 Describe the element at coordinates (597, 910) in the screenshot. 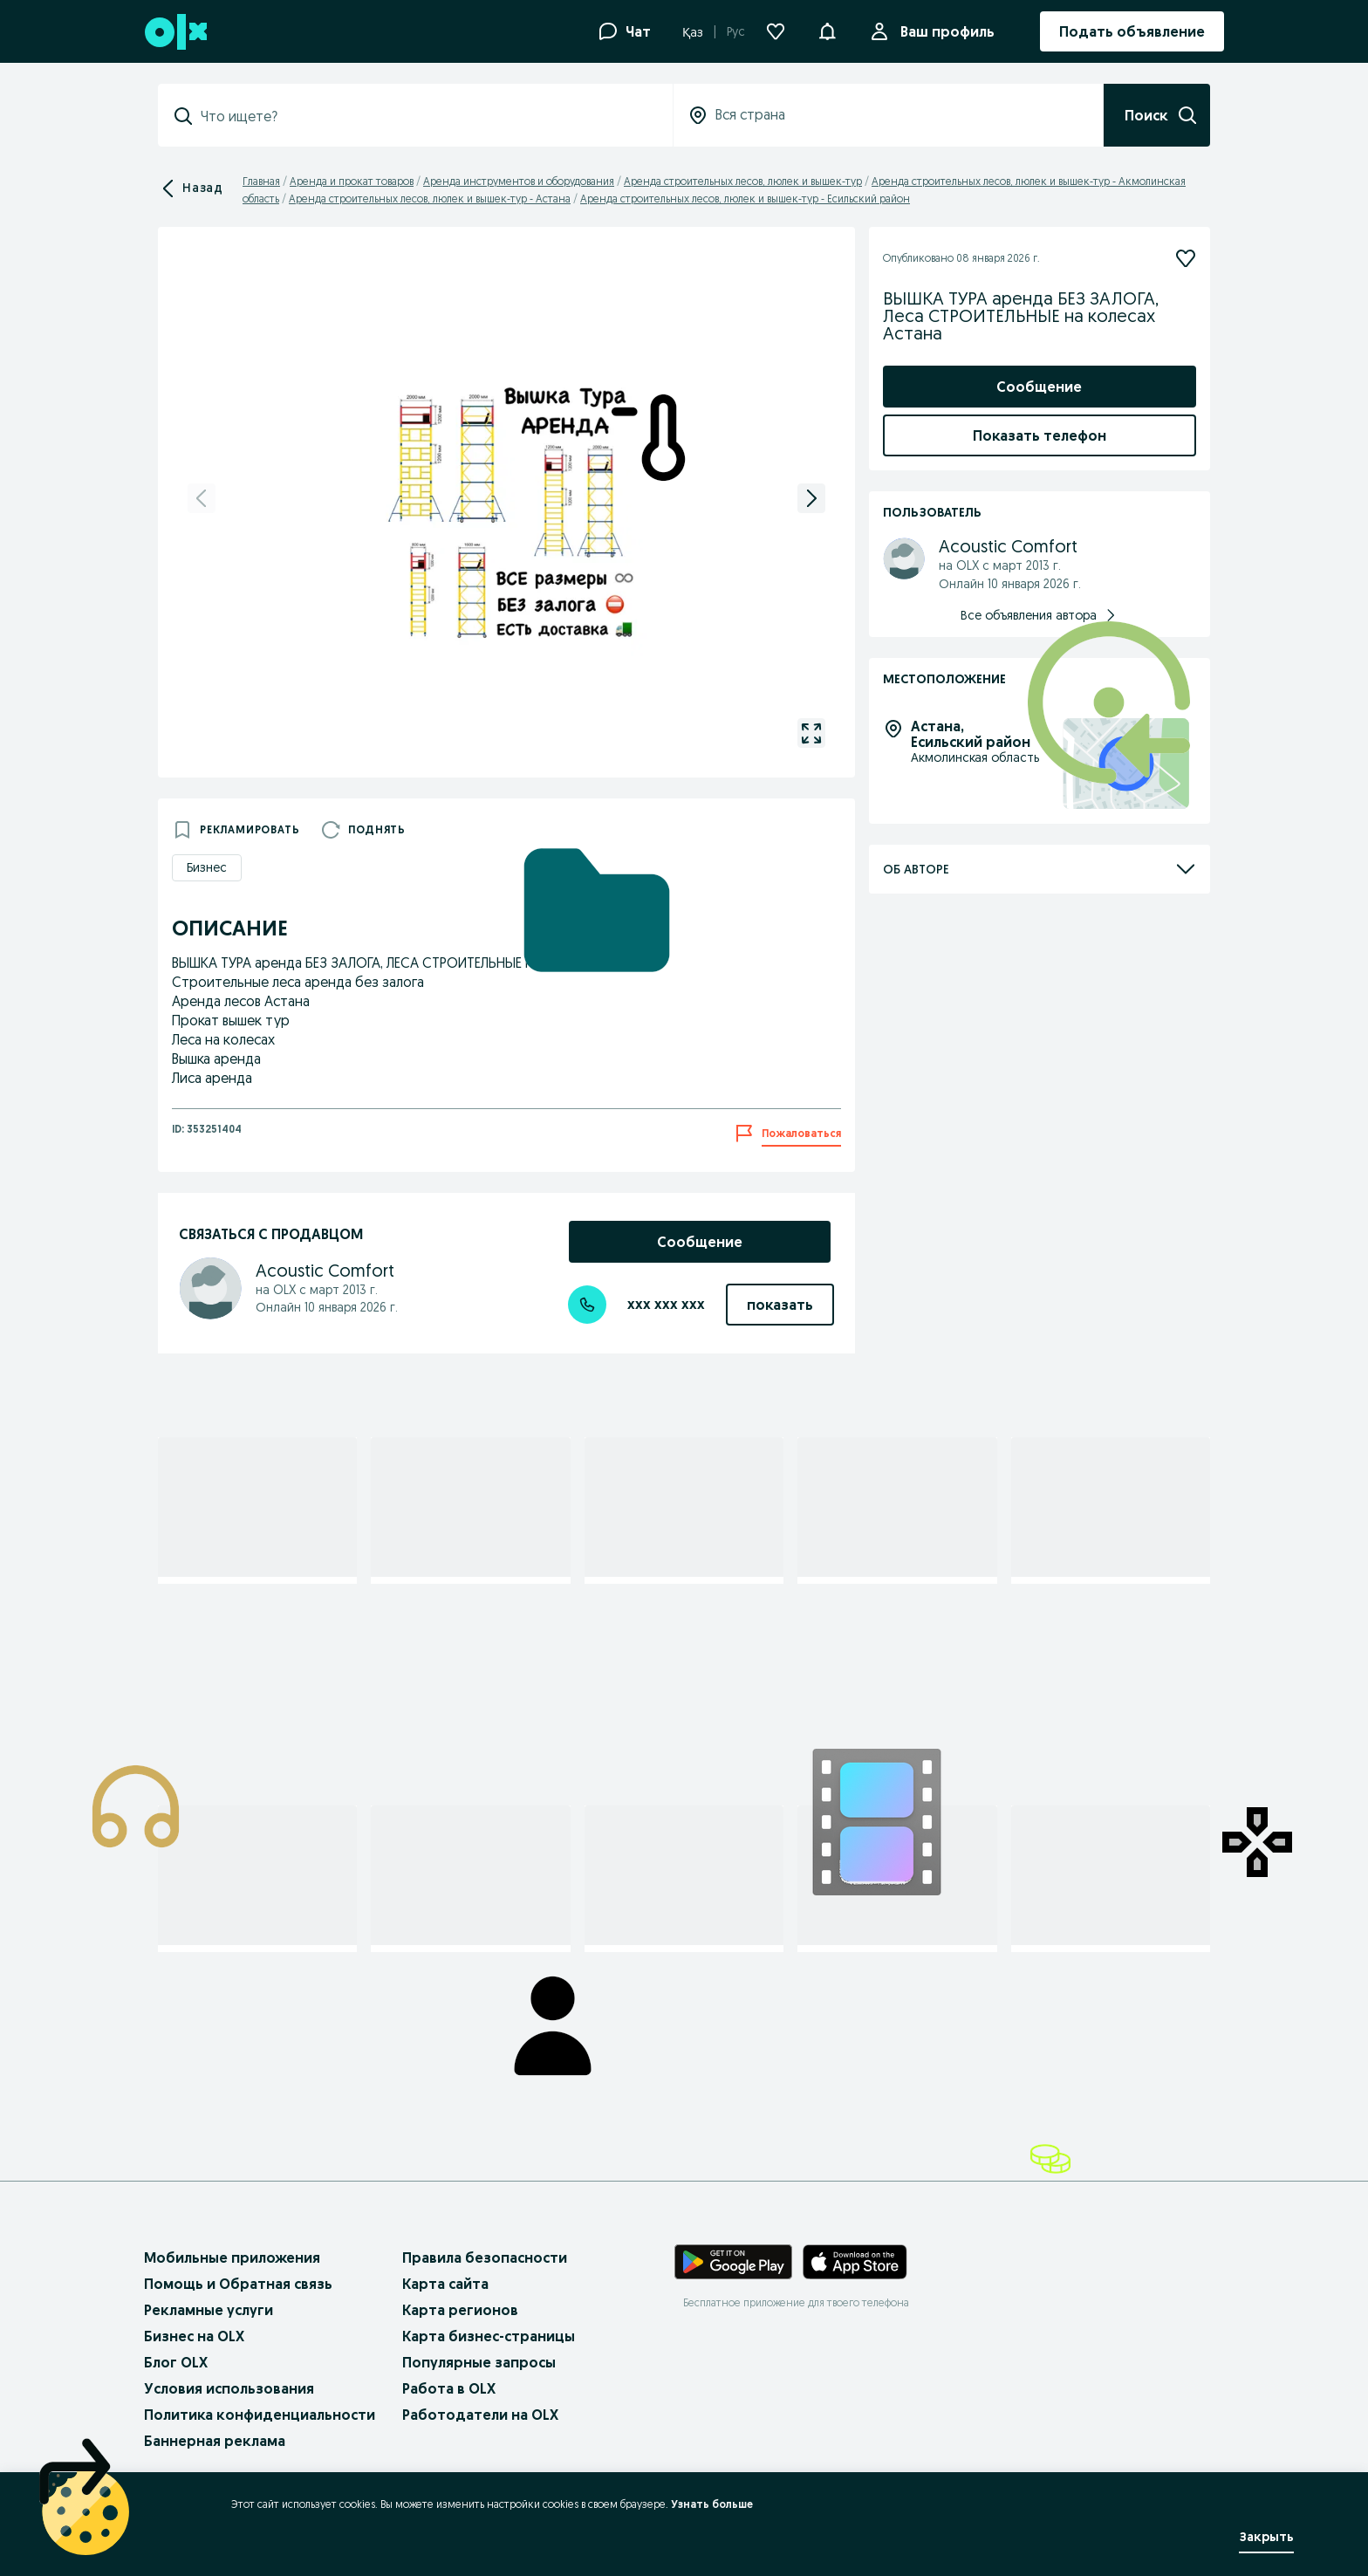

I see `open file folder` at that location.